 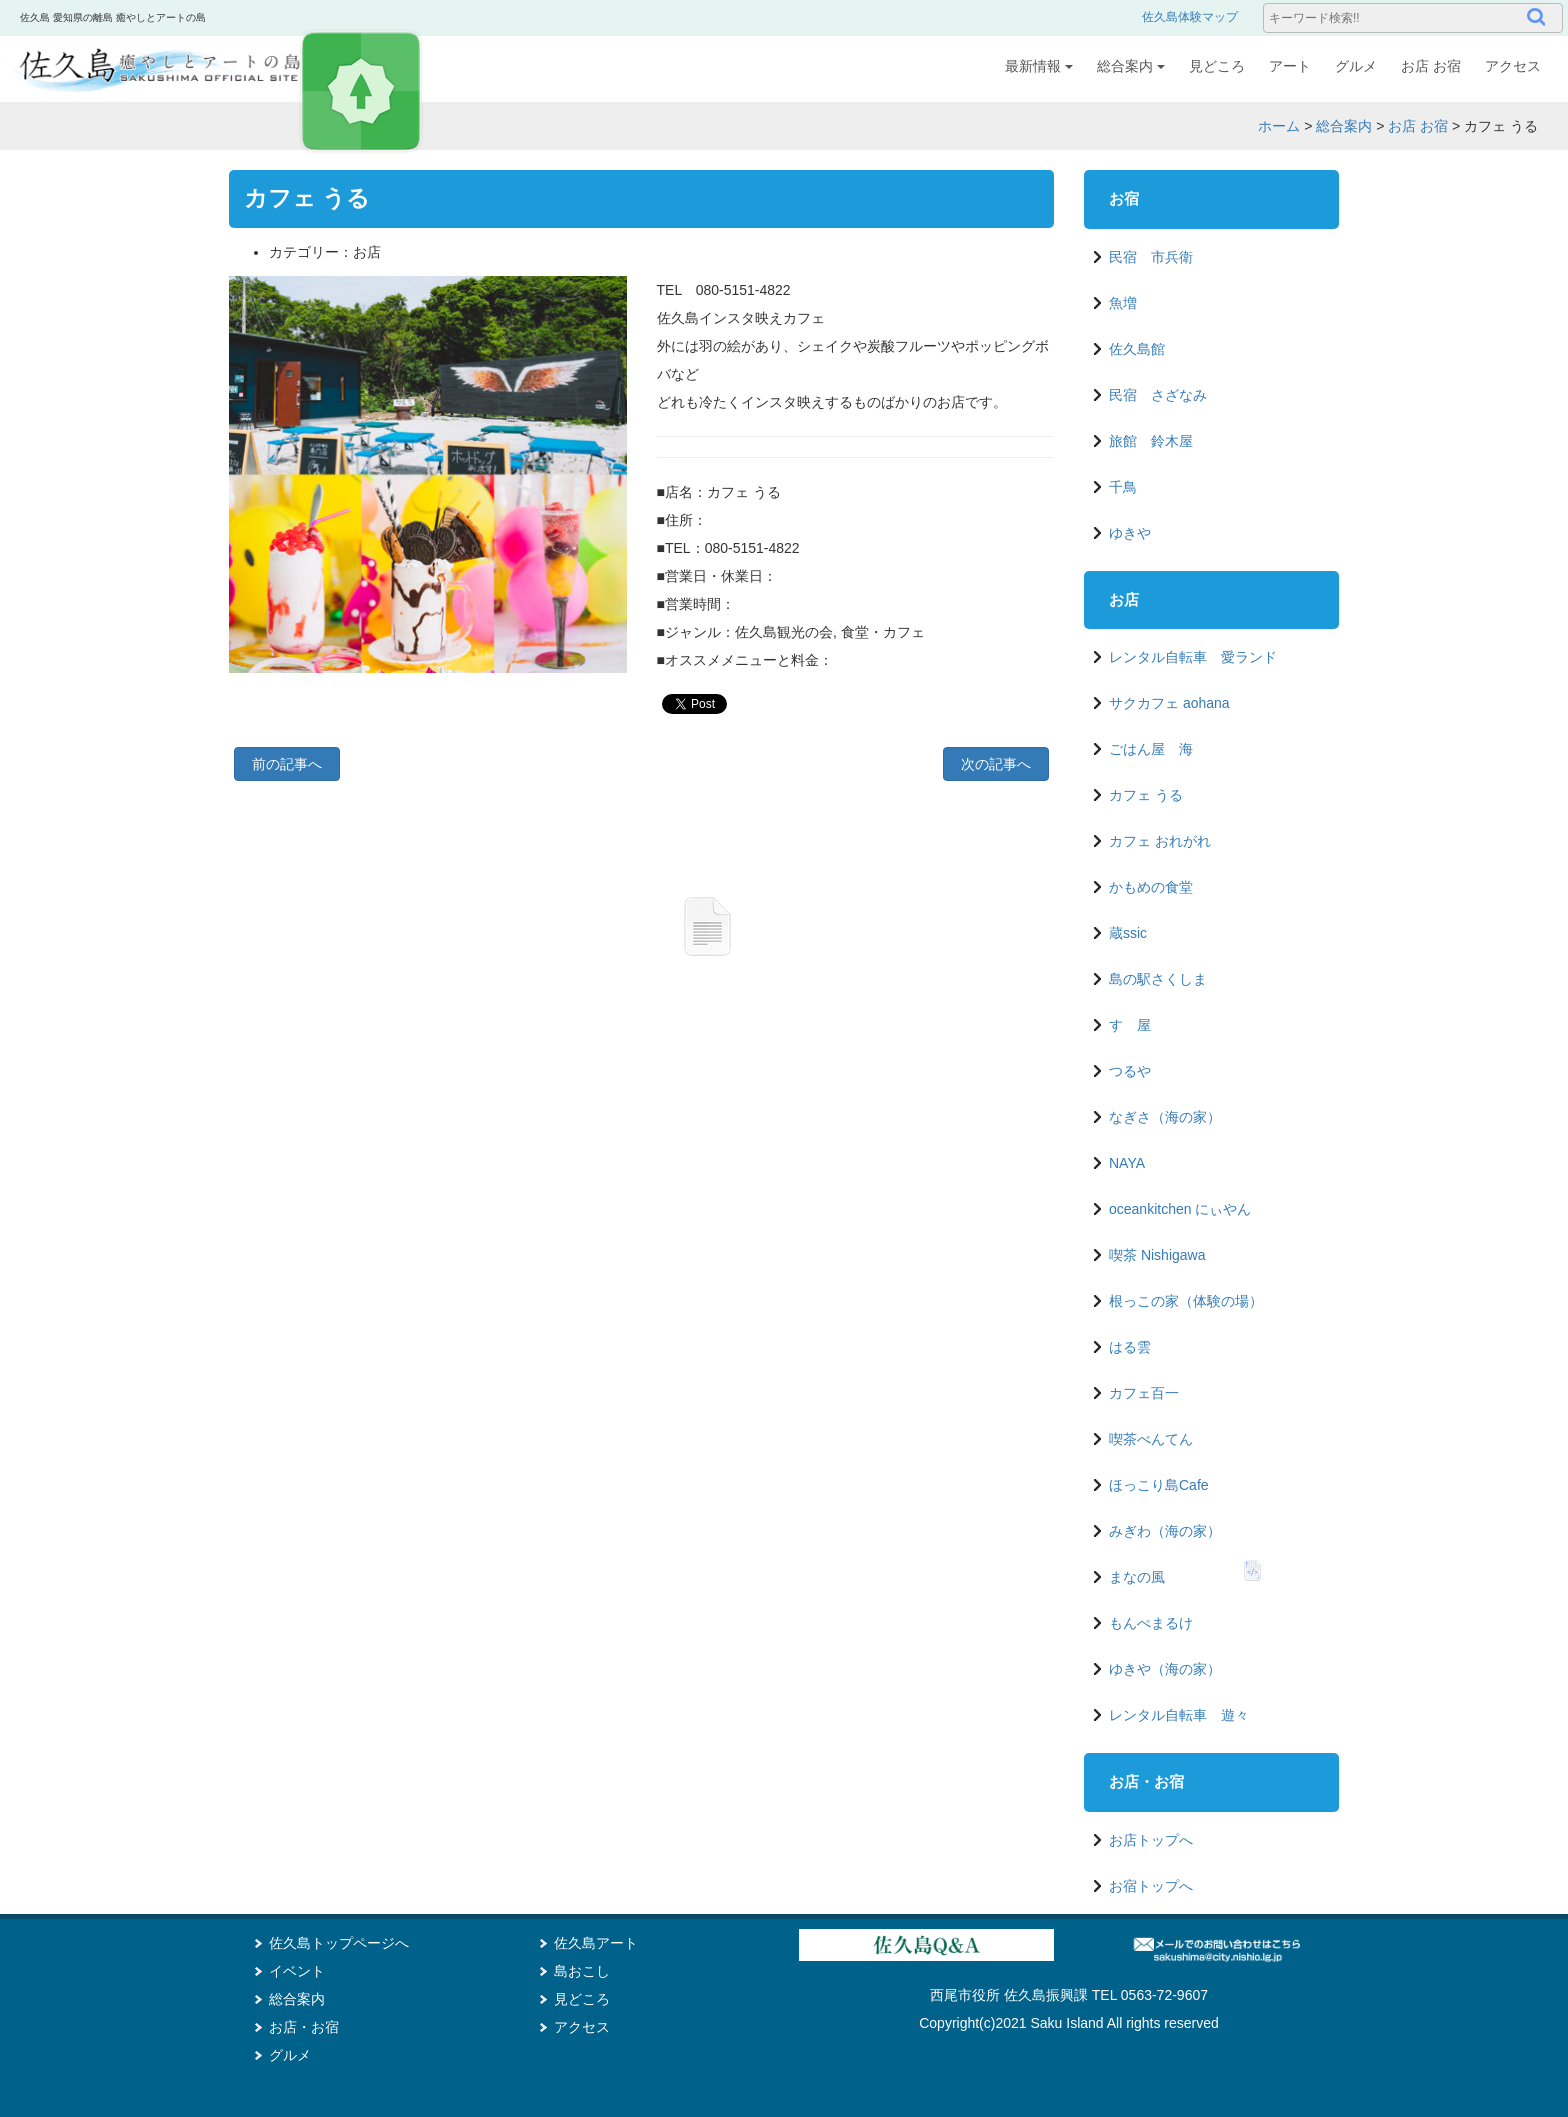 What do you see at coordinates (707, 926) in the screenshot?
I see `open a plain text file` at bounding box center [707, 926].